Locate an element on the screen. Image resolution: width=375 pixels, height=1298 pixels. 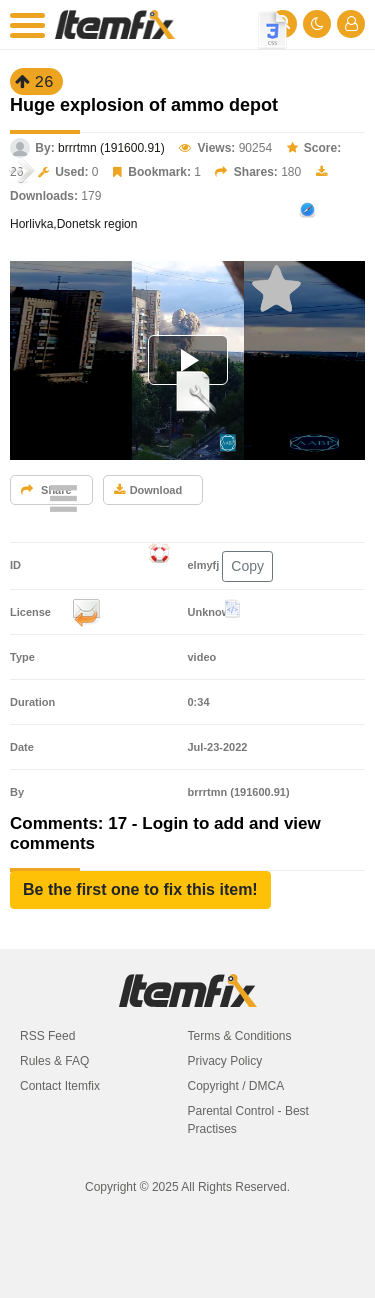
reply to the sender of this email is located at coordinates (86, 610).